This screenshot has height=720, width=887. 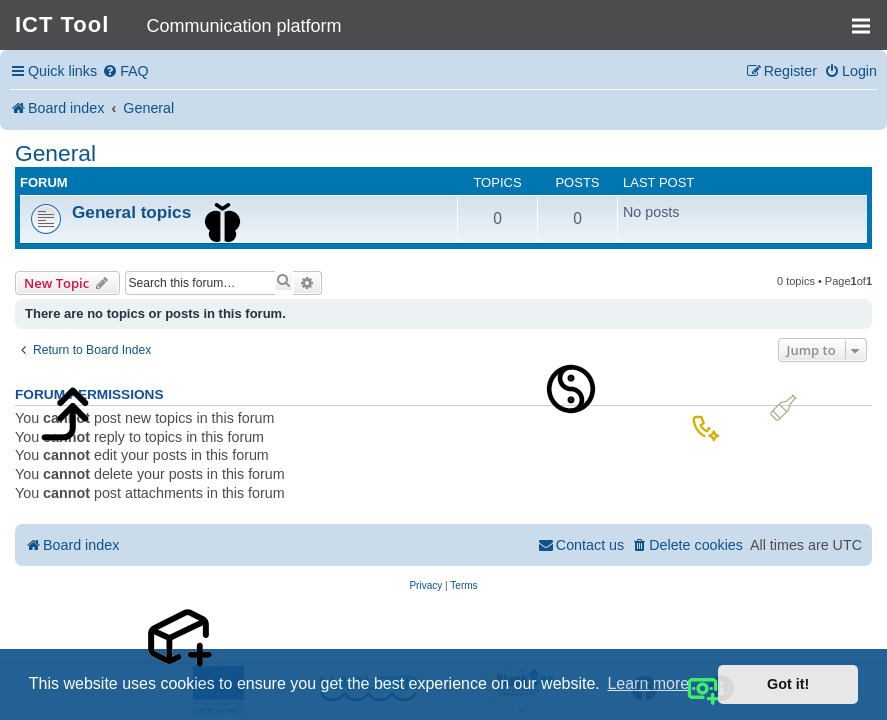 What do you see at coordinates (702, 688) in the screenshot?
I see `add funds to your account` at bounding box center [702, 688].